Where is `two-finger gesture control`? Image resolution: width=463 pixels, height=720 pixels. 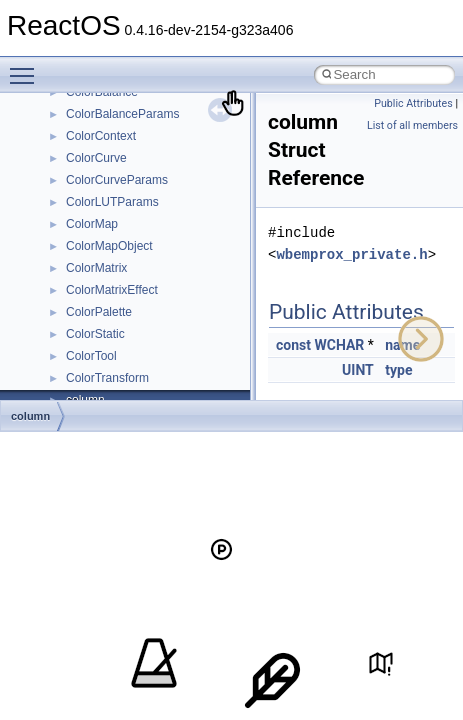
two-finger gesture control is located at coordinates (233, 103).